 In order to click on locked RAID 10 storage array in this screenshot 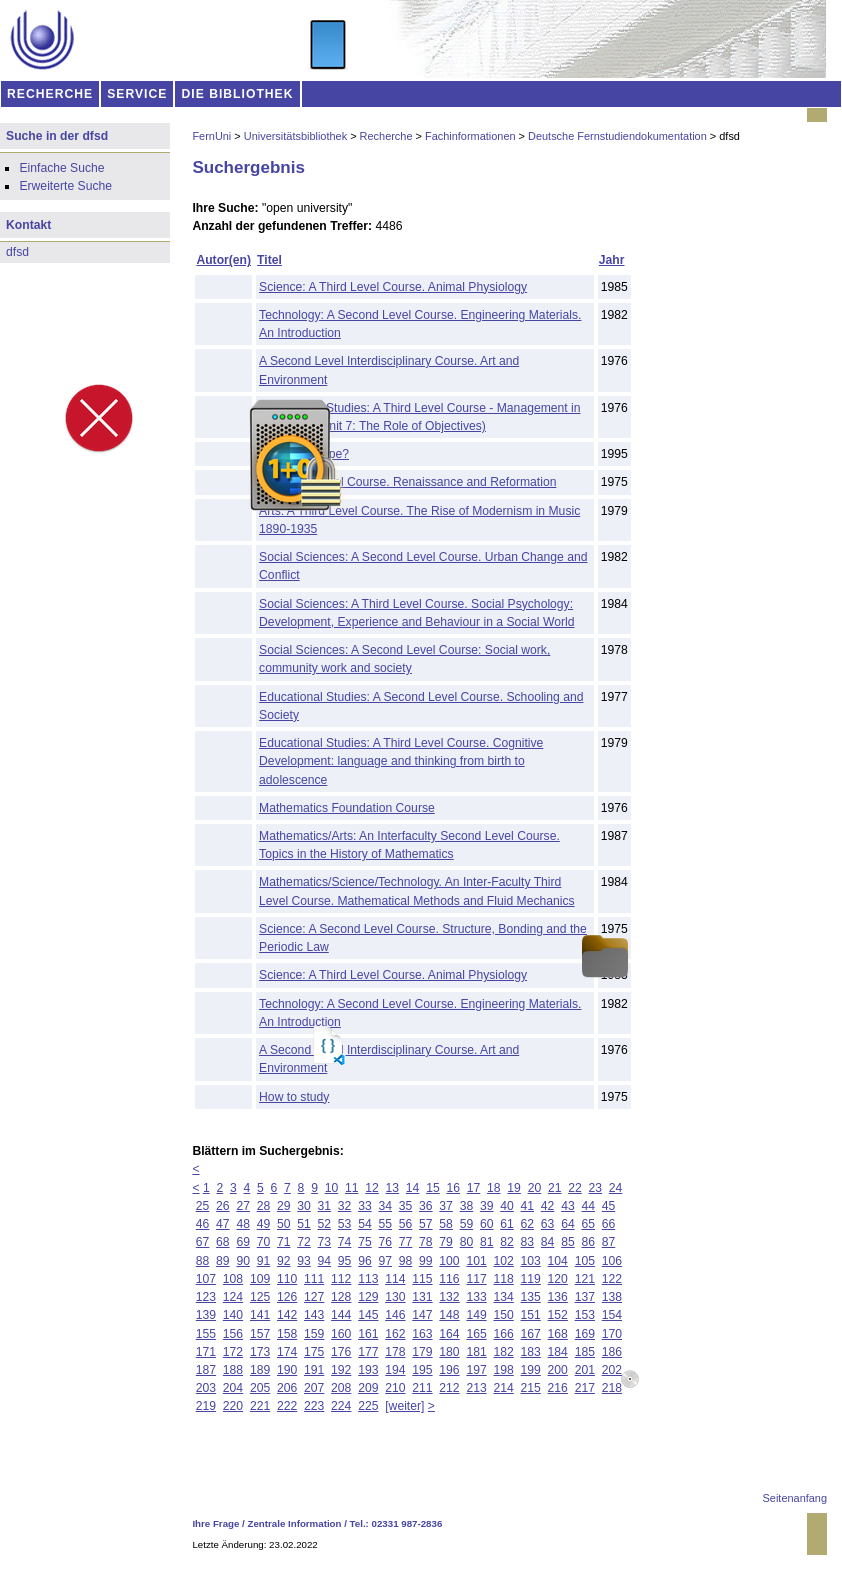, I will do `click(290, 455)`.